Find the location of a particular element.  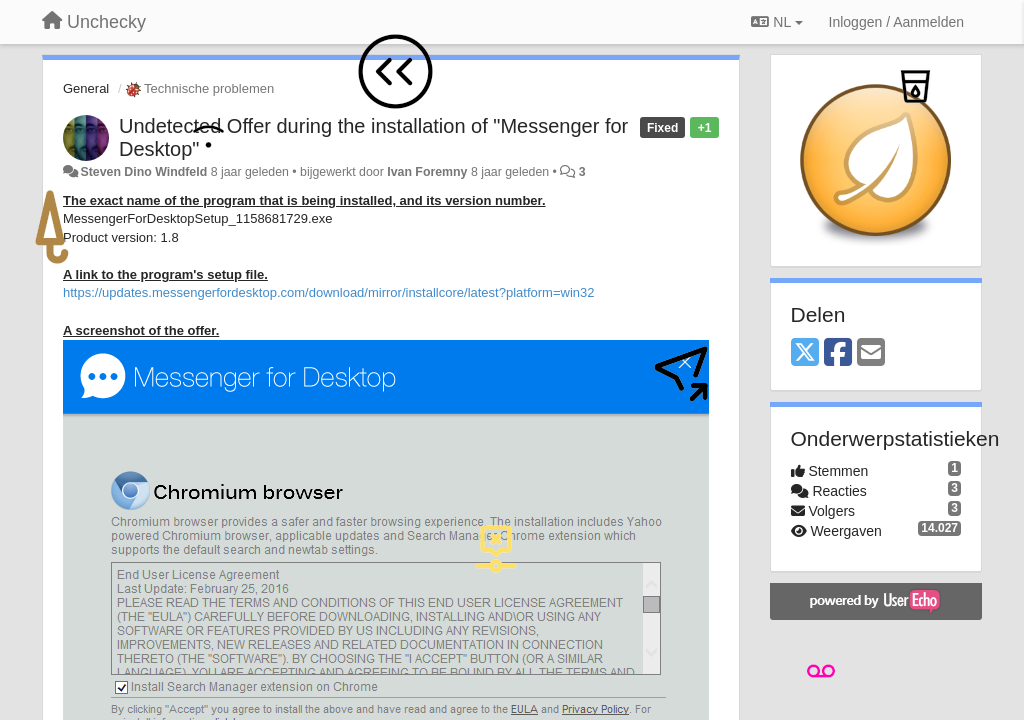

remove an event from the timeline is located at coordinates (496, 548).